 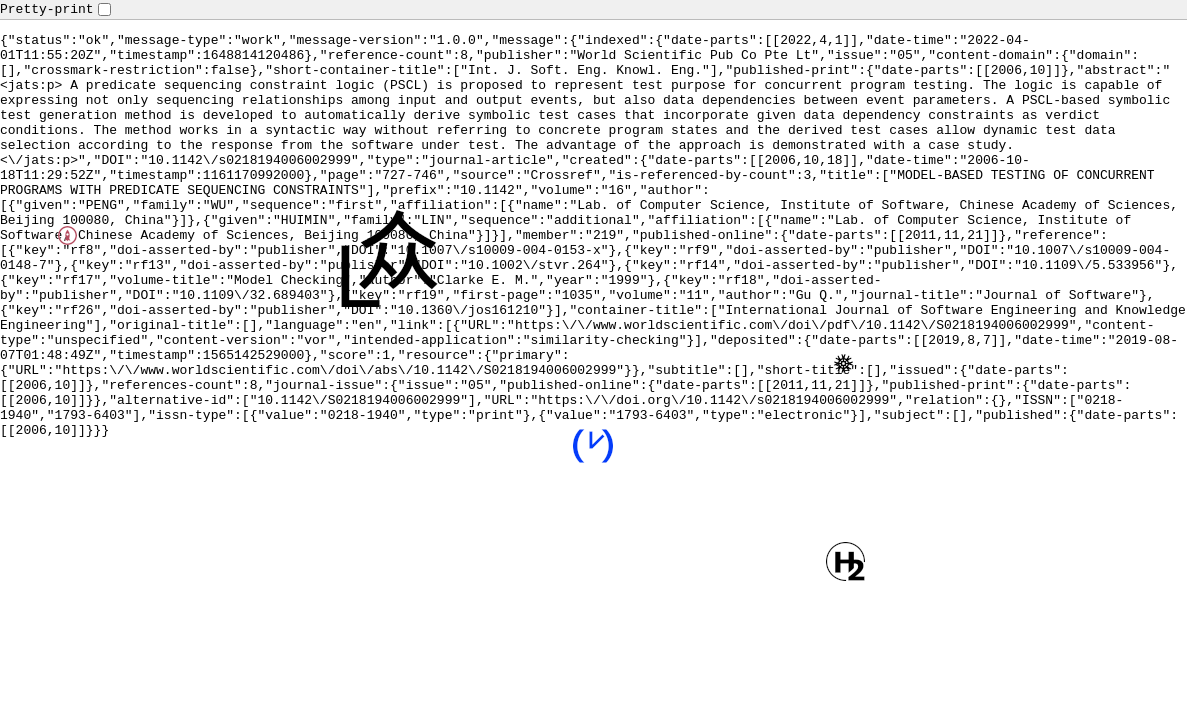 What do you see at coordinates (389, 258) in the screenshot?
I see `open LibreTranslate translation service` at bounding box center [389, 258].